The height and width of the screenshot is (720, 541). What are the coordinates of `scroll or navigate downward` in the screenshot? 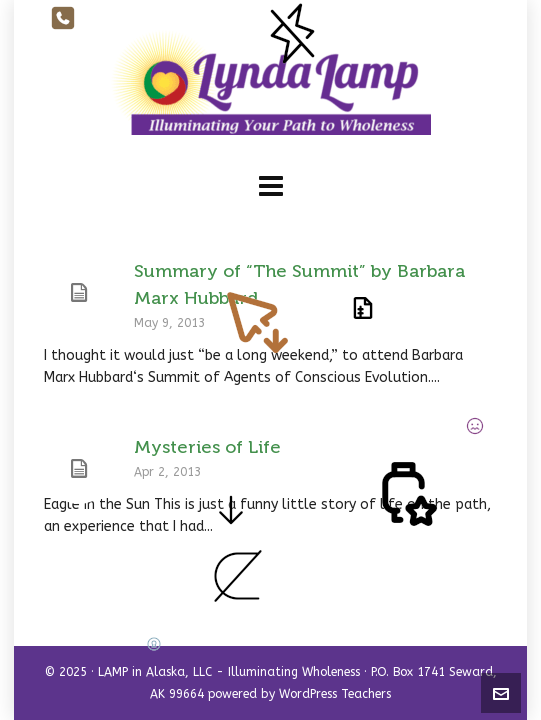 It's located at (254, 319).